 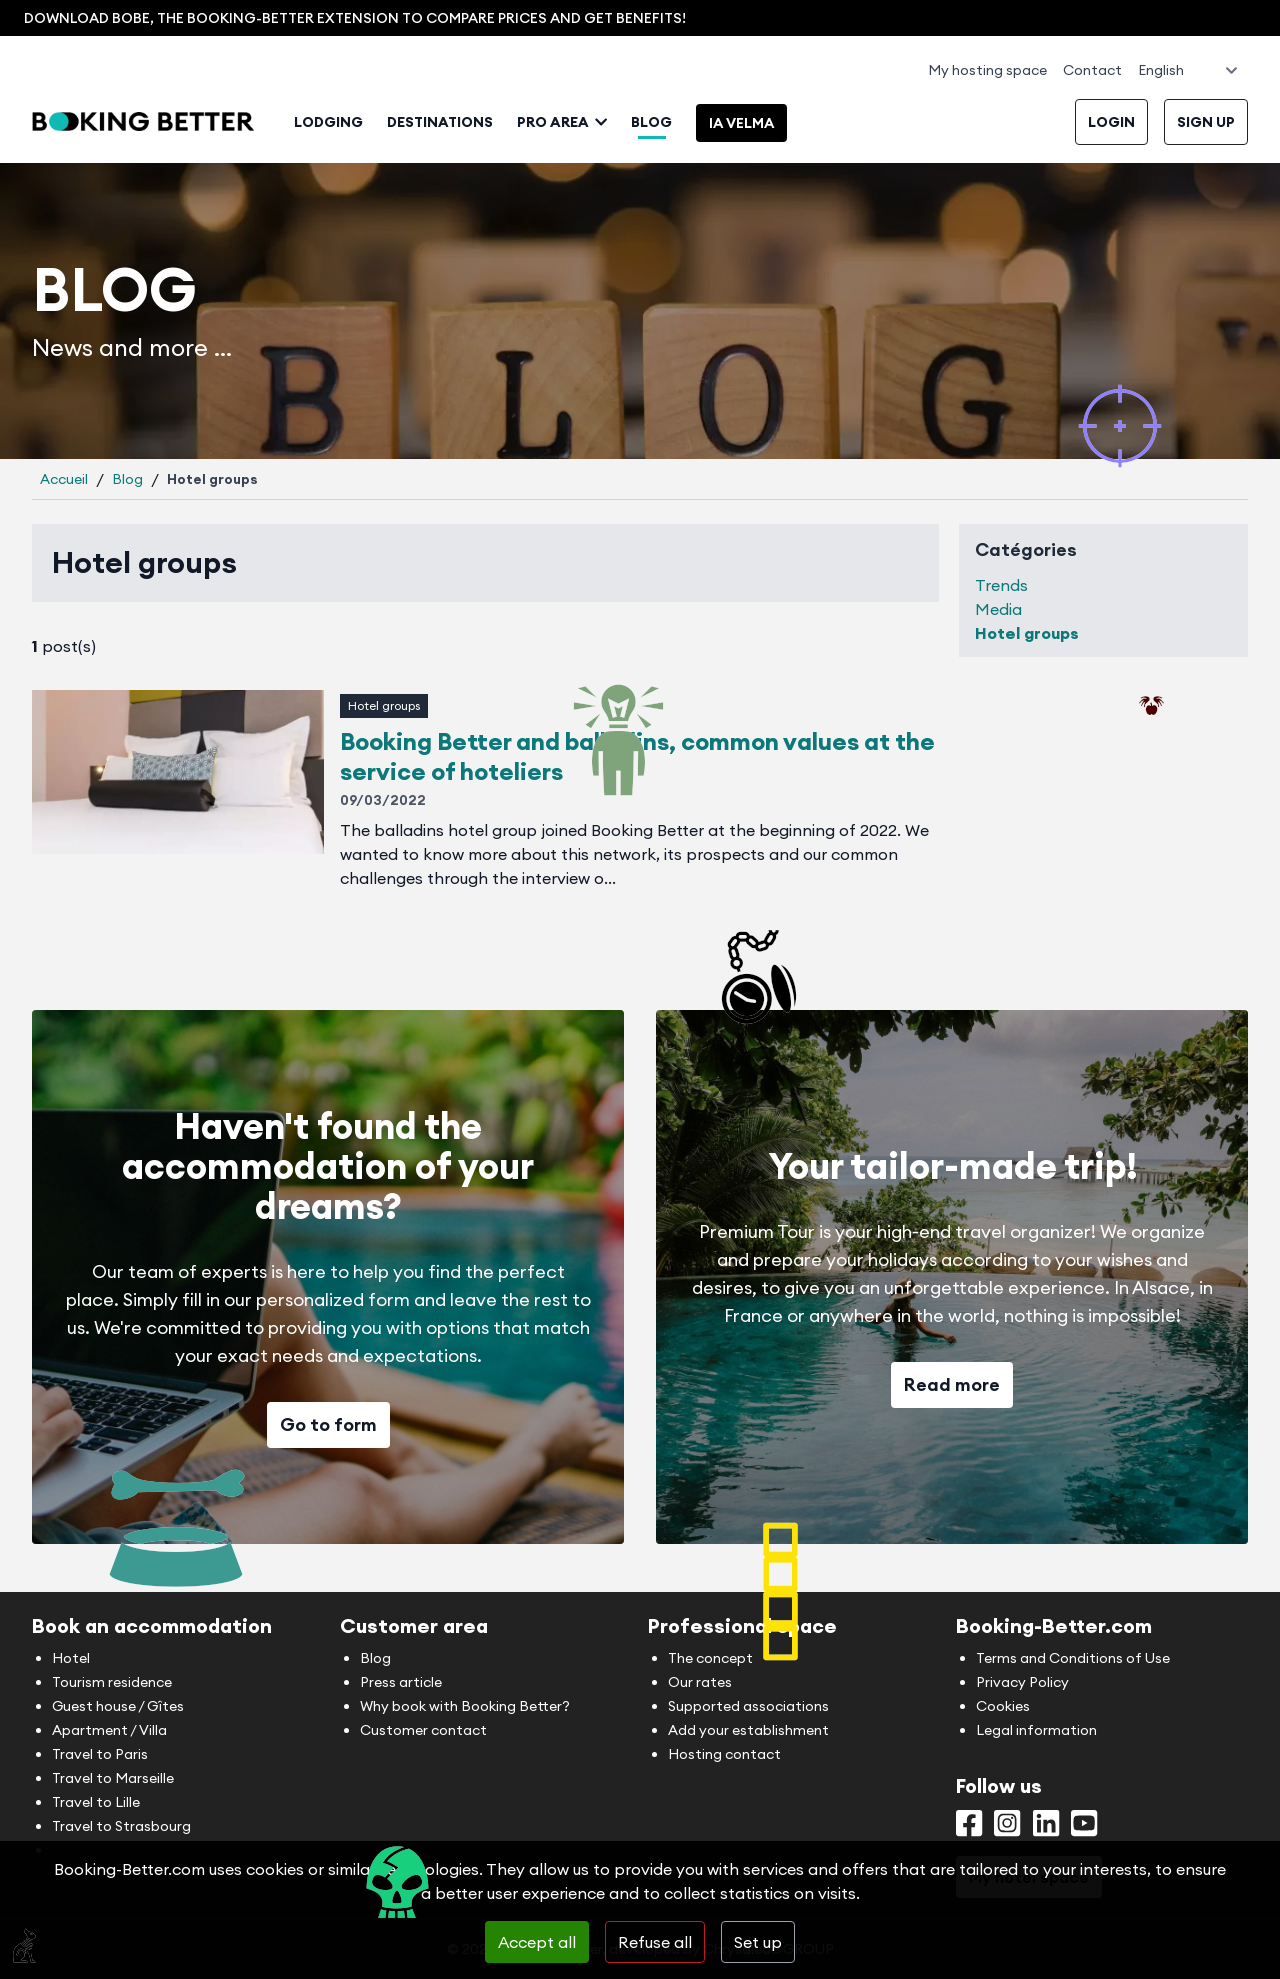 What do you see at coordinates (1120, 426) in the screenshot?
I see `aim or target an object in a game` at bounding box center [1120, 426].